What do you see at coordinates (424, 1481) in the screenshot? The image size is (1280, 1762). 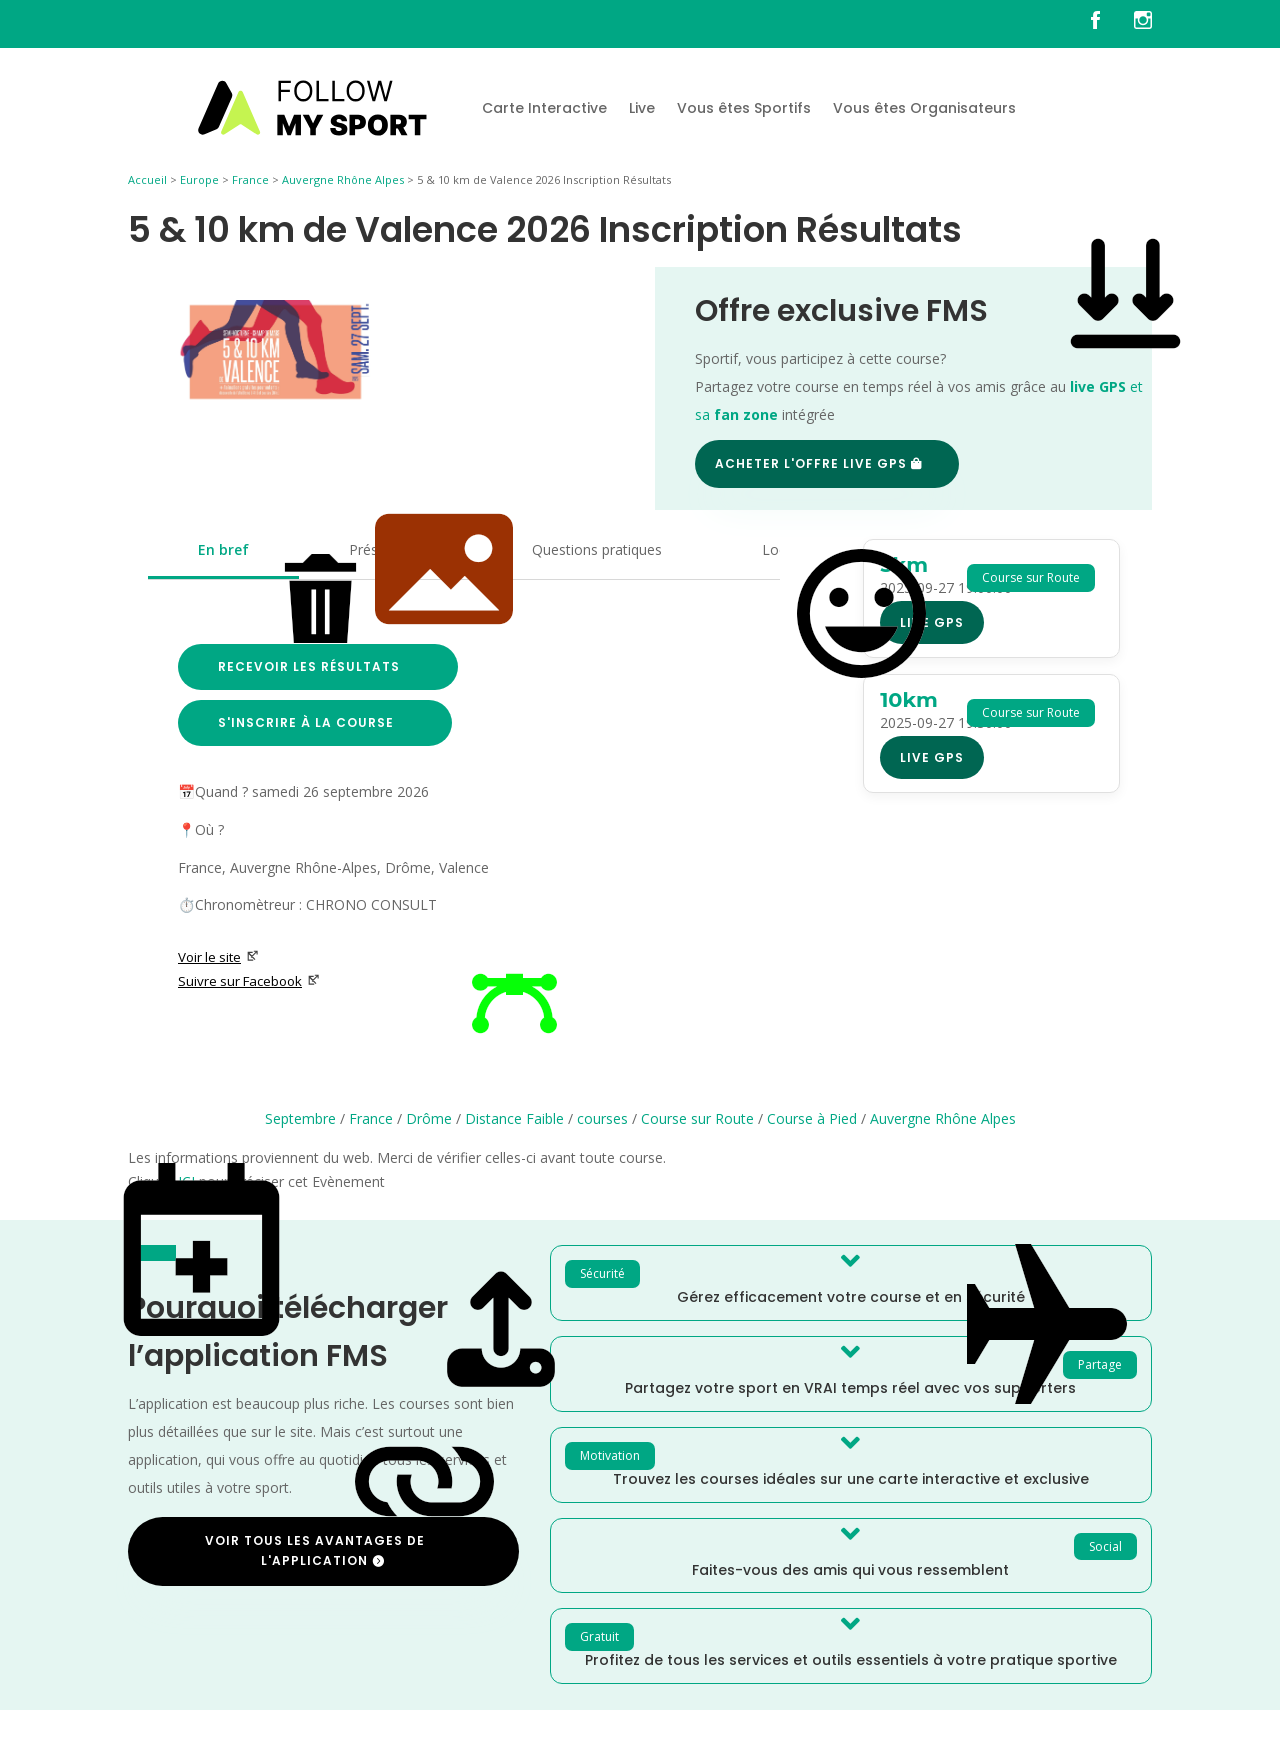 I see `copy or share a link` at bounding box center [424, 1481].